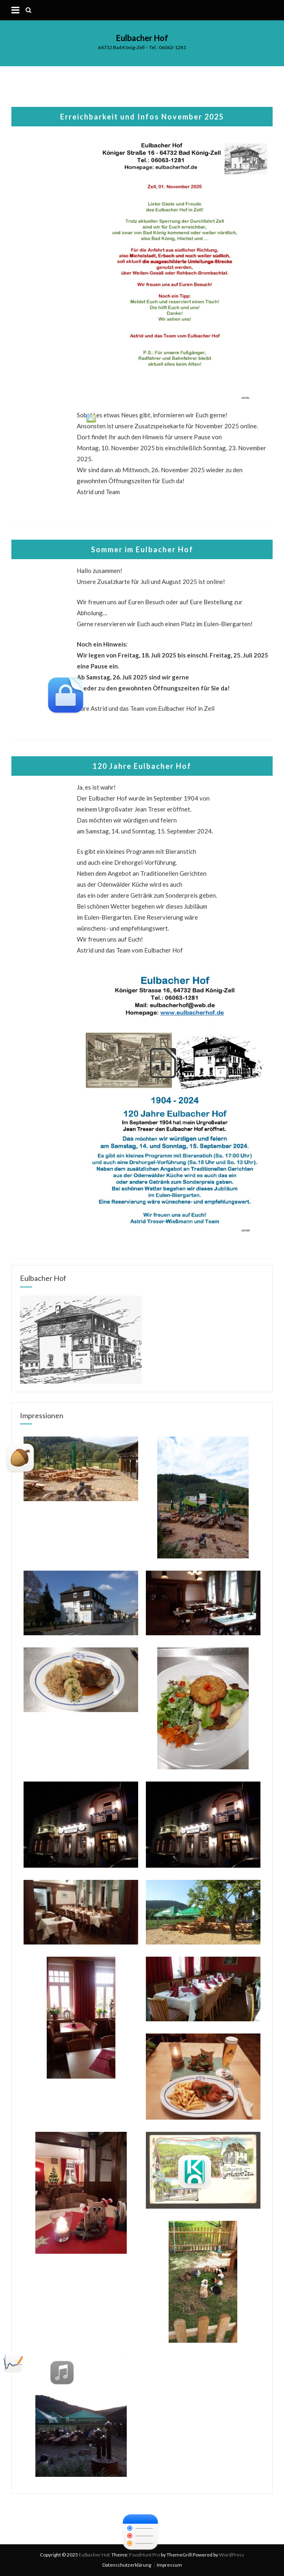  I want to click on open nutstore cloud storage app, so click(20, 1458).